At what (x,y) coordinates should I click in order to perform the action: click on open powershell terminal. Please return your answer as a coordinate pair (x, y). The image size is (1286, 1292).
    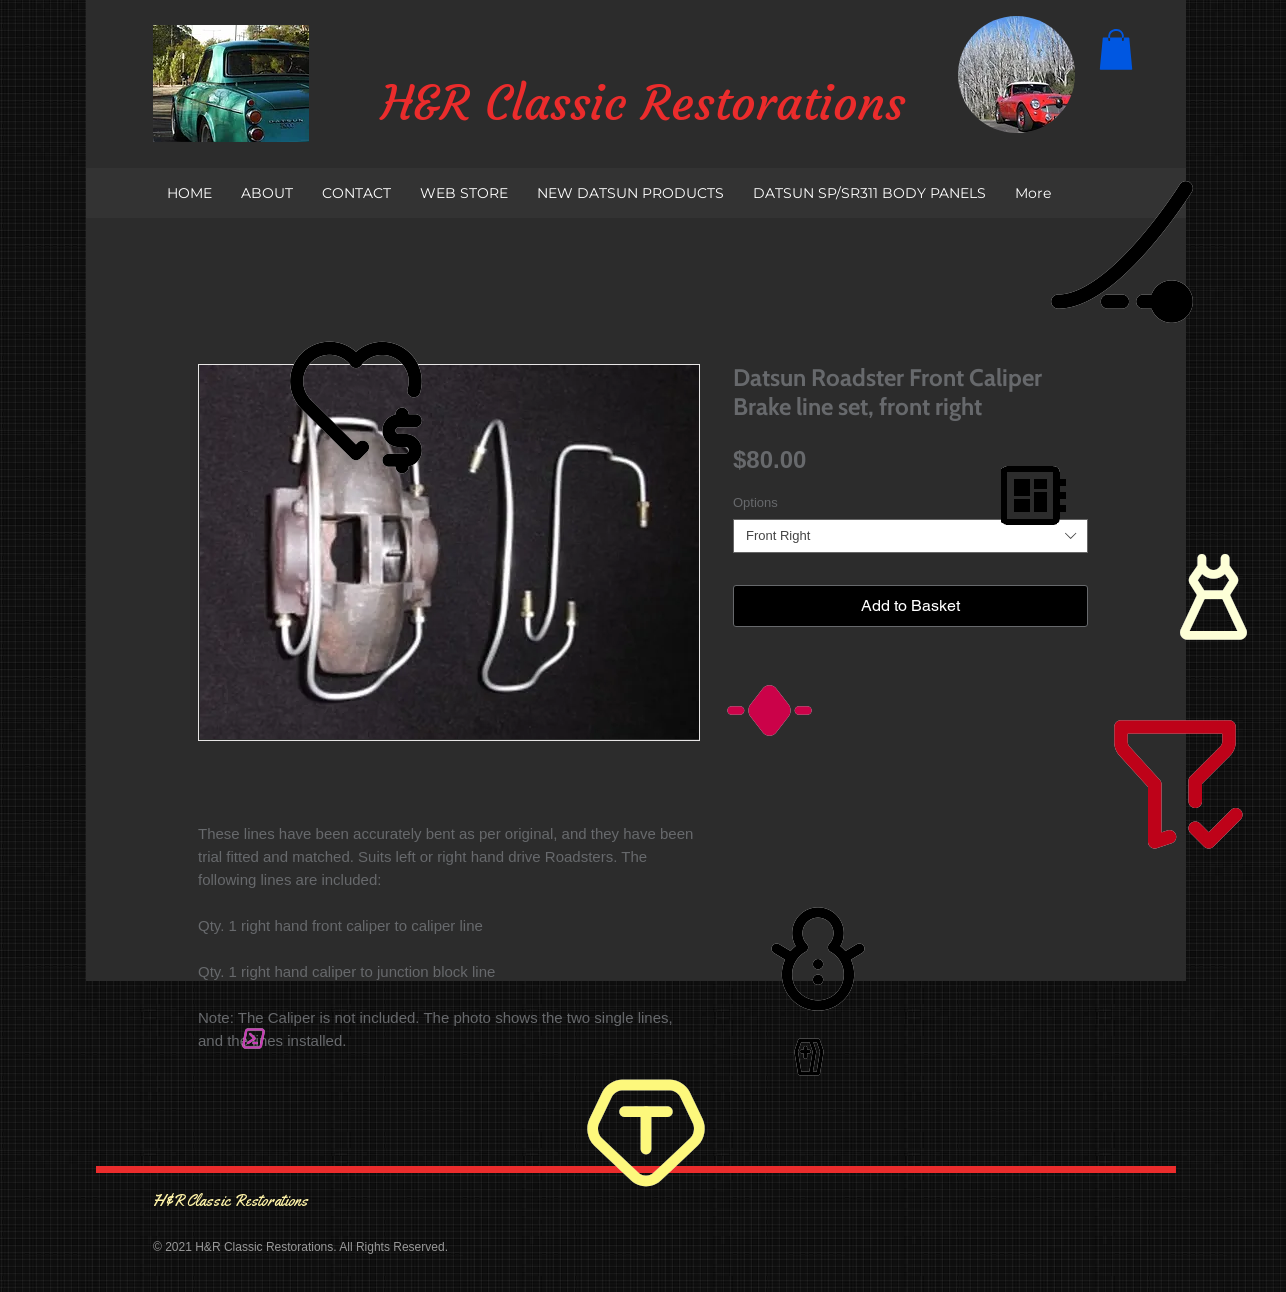
    Looking at the image, I should click on (253, 1038).